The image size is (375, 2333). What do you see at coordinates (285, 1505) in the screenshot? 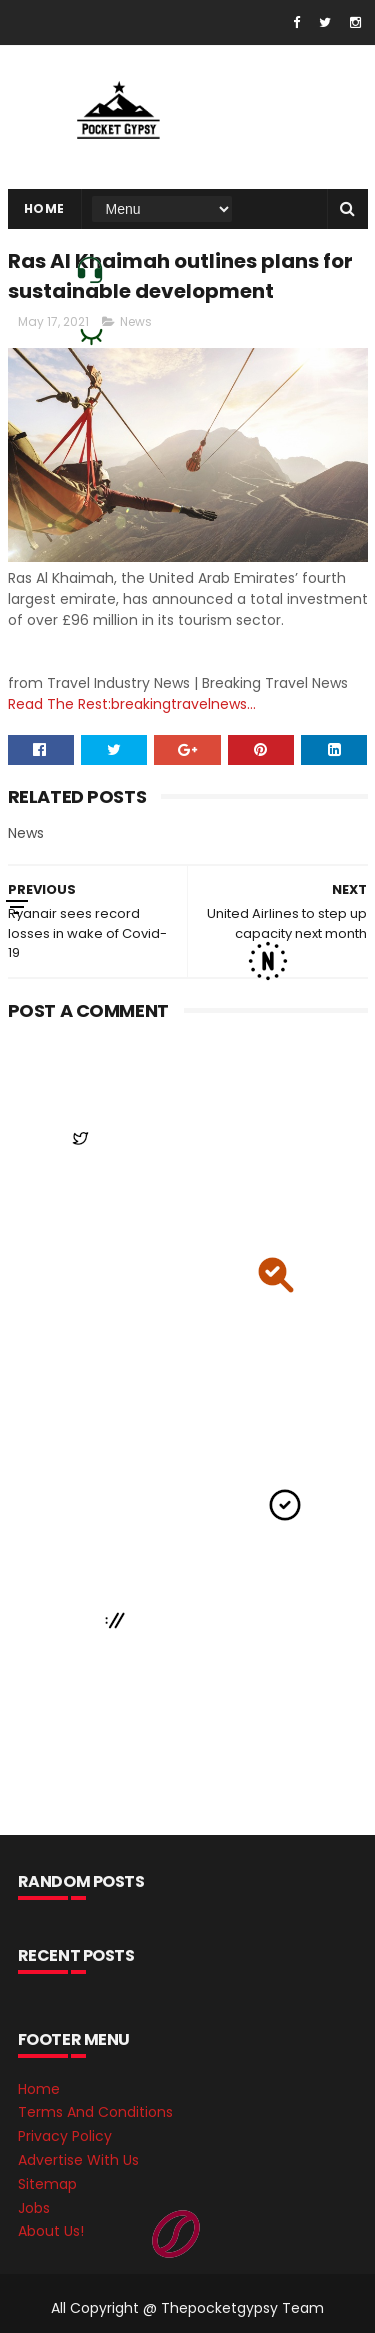
I see `indicates task or action completed successfully` at bounding box center [285, 1505].